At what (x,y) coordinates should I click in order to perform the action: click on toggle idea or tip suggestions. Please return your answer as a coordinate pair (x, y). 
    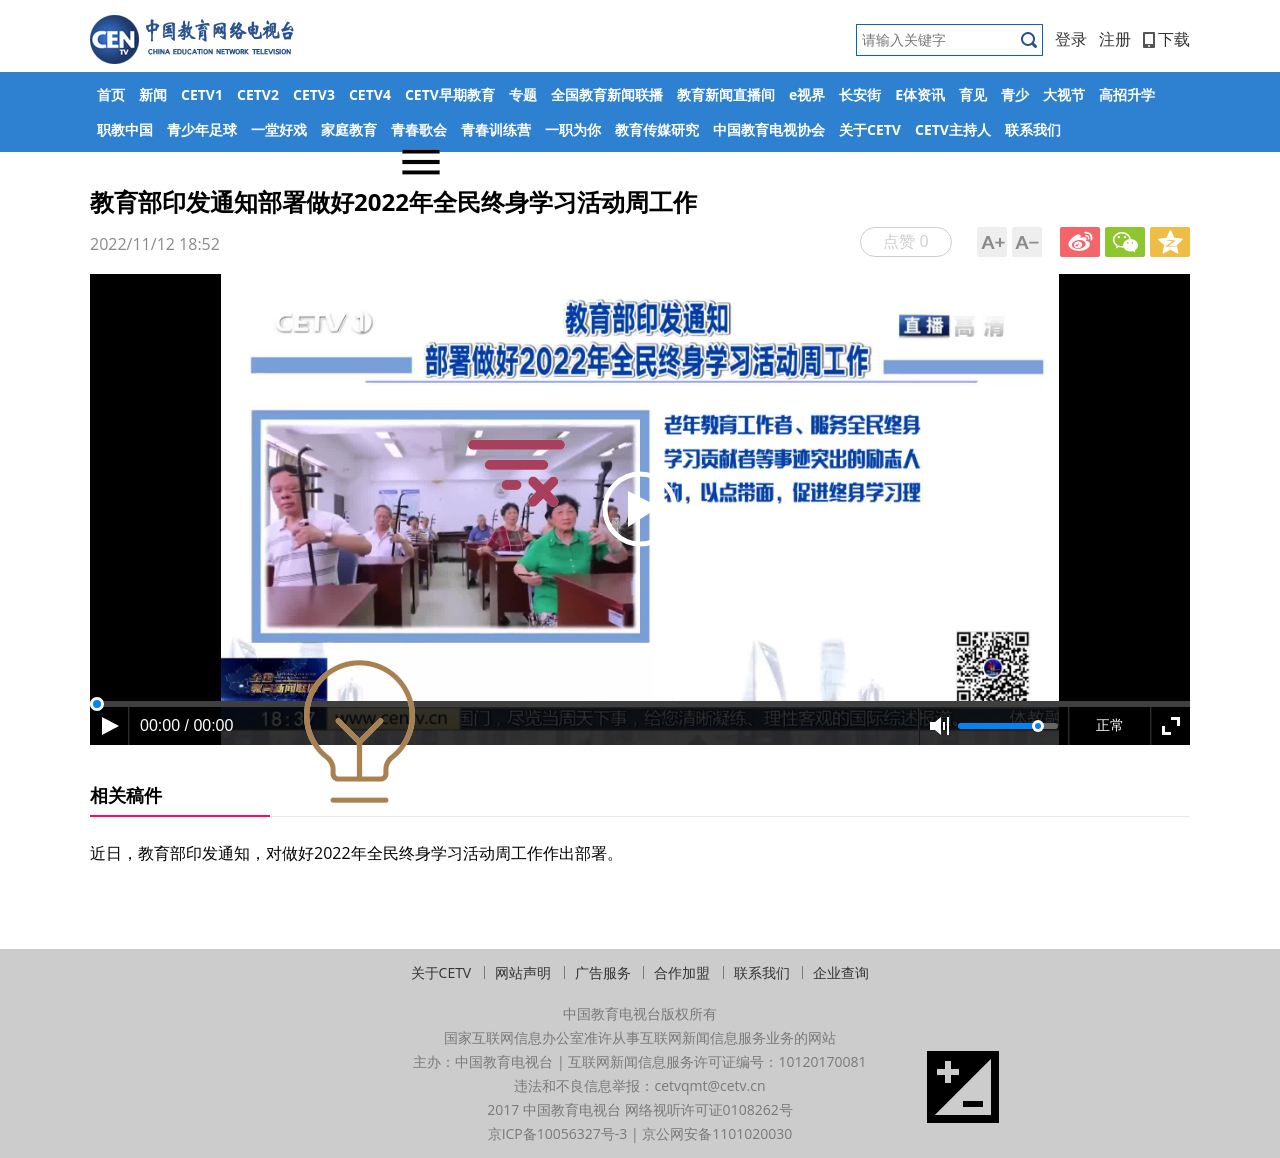
    Looking at the image, I should click on (359, 731).